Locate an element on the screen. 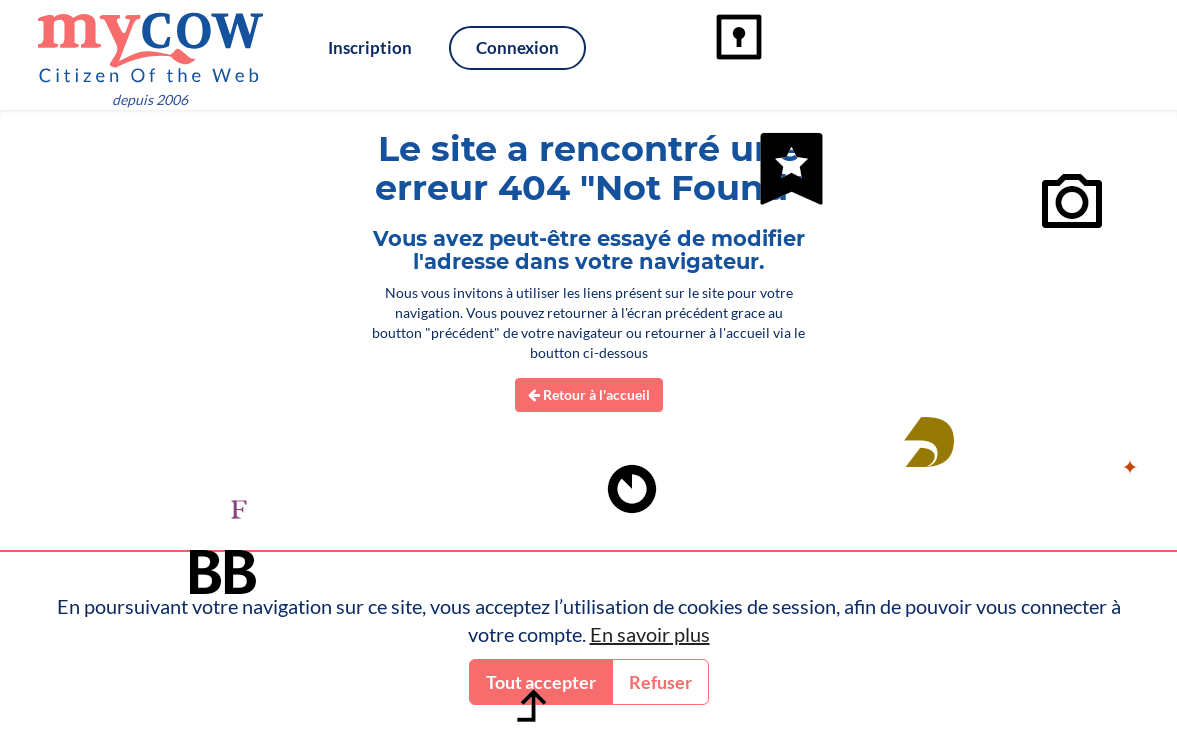  open deepnote collaborative notebook is located at coordinates (929, 442).